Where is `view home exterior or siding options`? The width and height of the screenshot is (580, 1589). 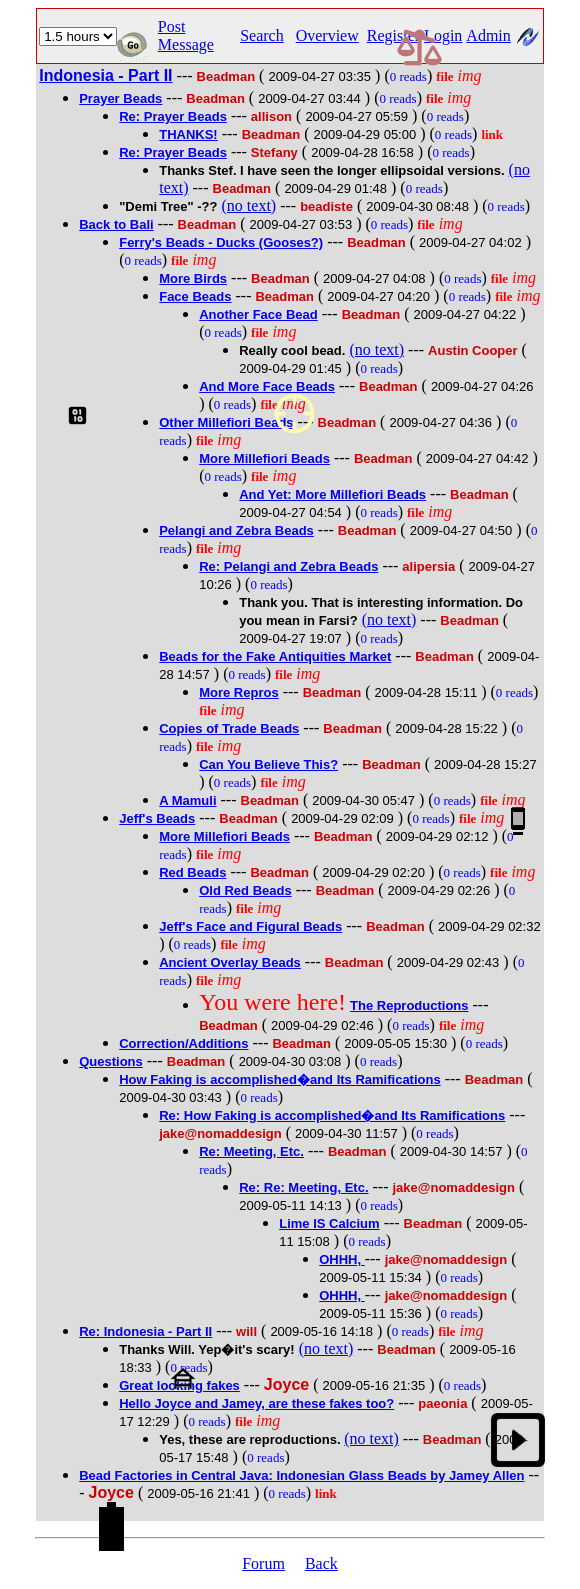
view home exterior or siding options is located at coordinates (183, 1379).